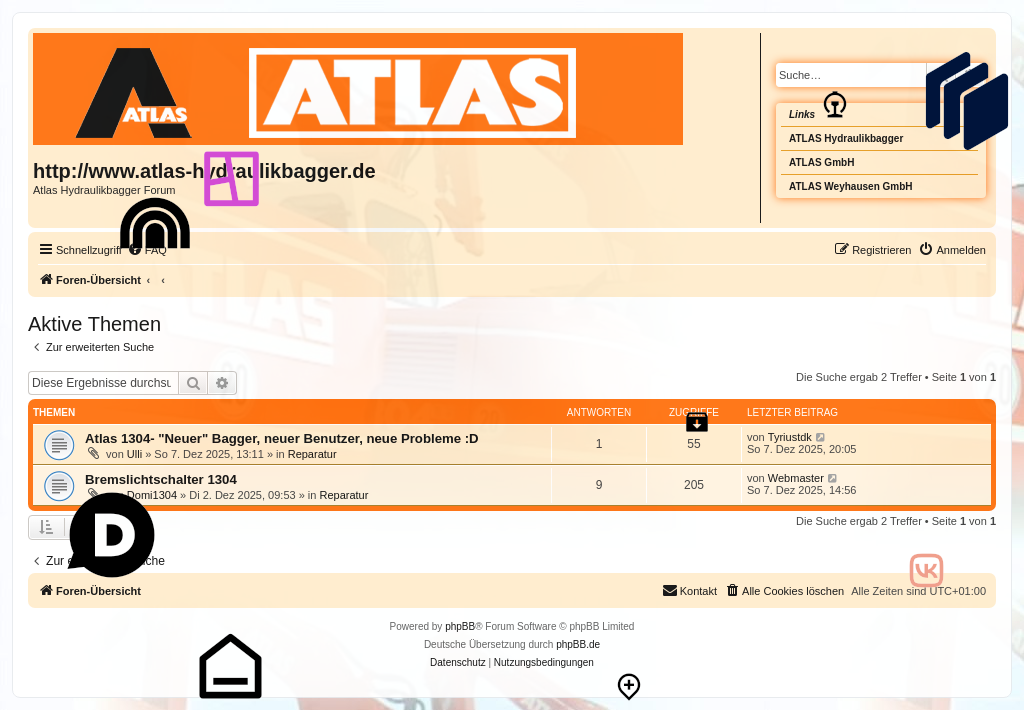 This screenshot has height=727, width=1024. Describe the element at coordinates (231, 178) in the screenshot. I see `create a photo collage` at that location.